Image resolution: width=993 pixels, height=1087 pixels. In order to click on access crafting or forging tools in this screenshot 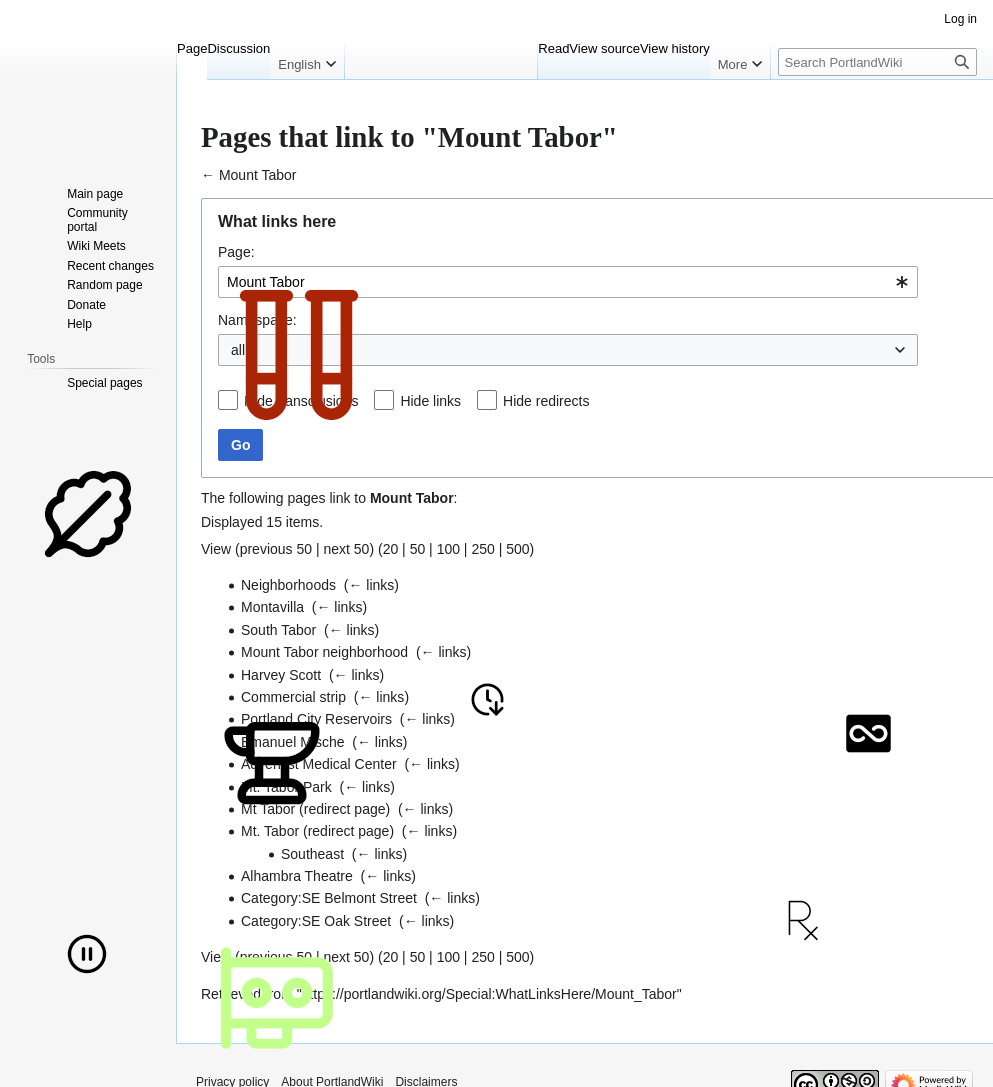, I will do `click(272, 761)`.